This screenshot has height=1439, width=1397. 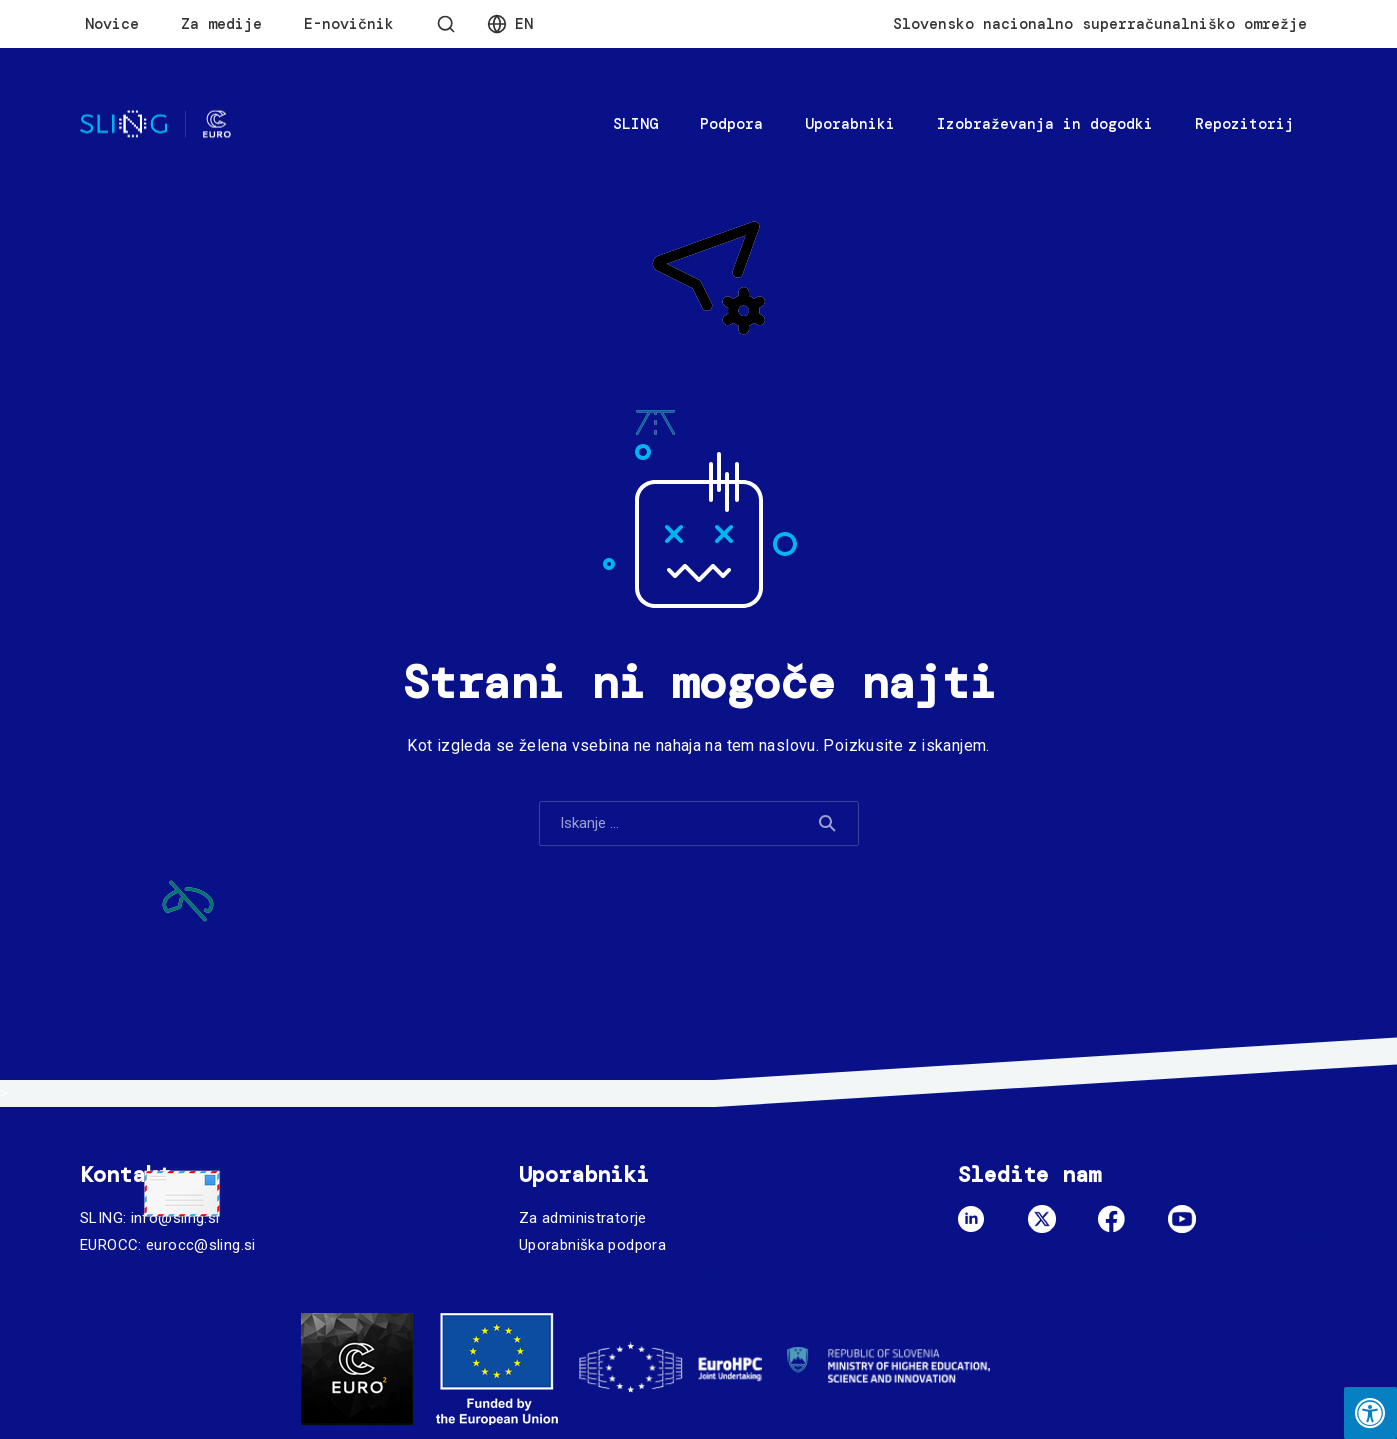 What do you see at coordinates (655, 422) in the screenshot?
I see `view directions or navigation route` at bounding box center [655, 422].